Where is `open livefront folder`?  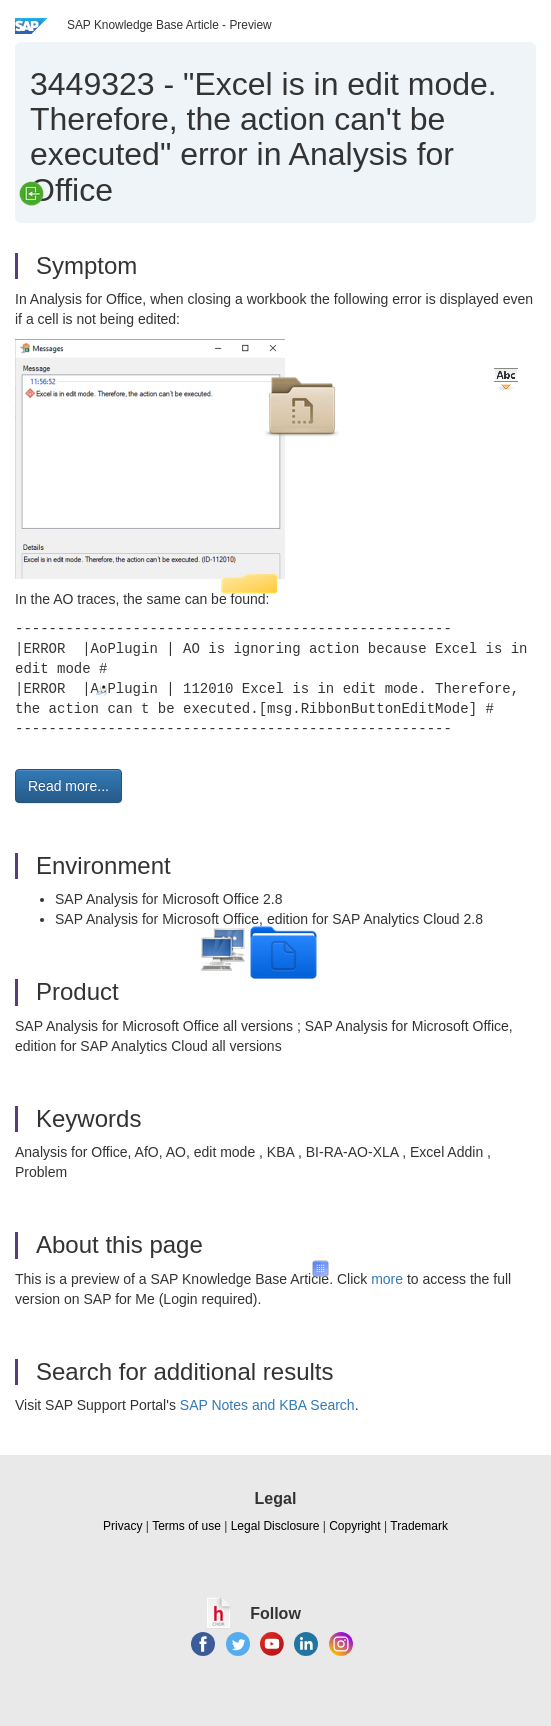 open livefront folder is located at coordinates (249, 574).